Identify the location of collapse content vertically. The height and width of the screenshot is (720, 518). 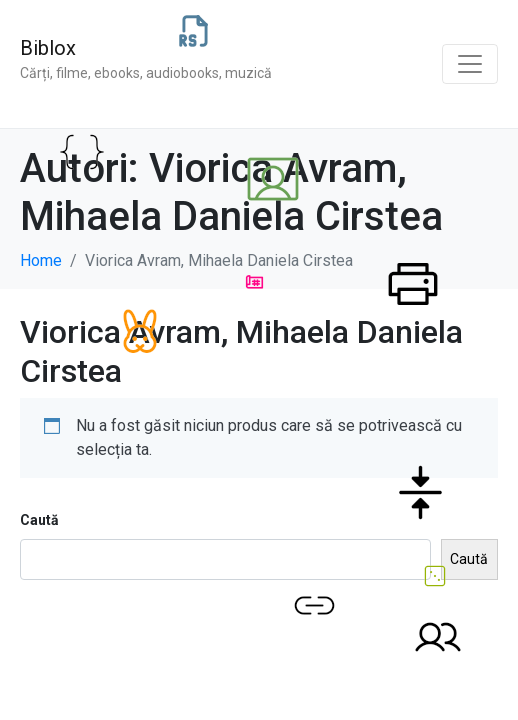
(420, 492).